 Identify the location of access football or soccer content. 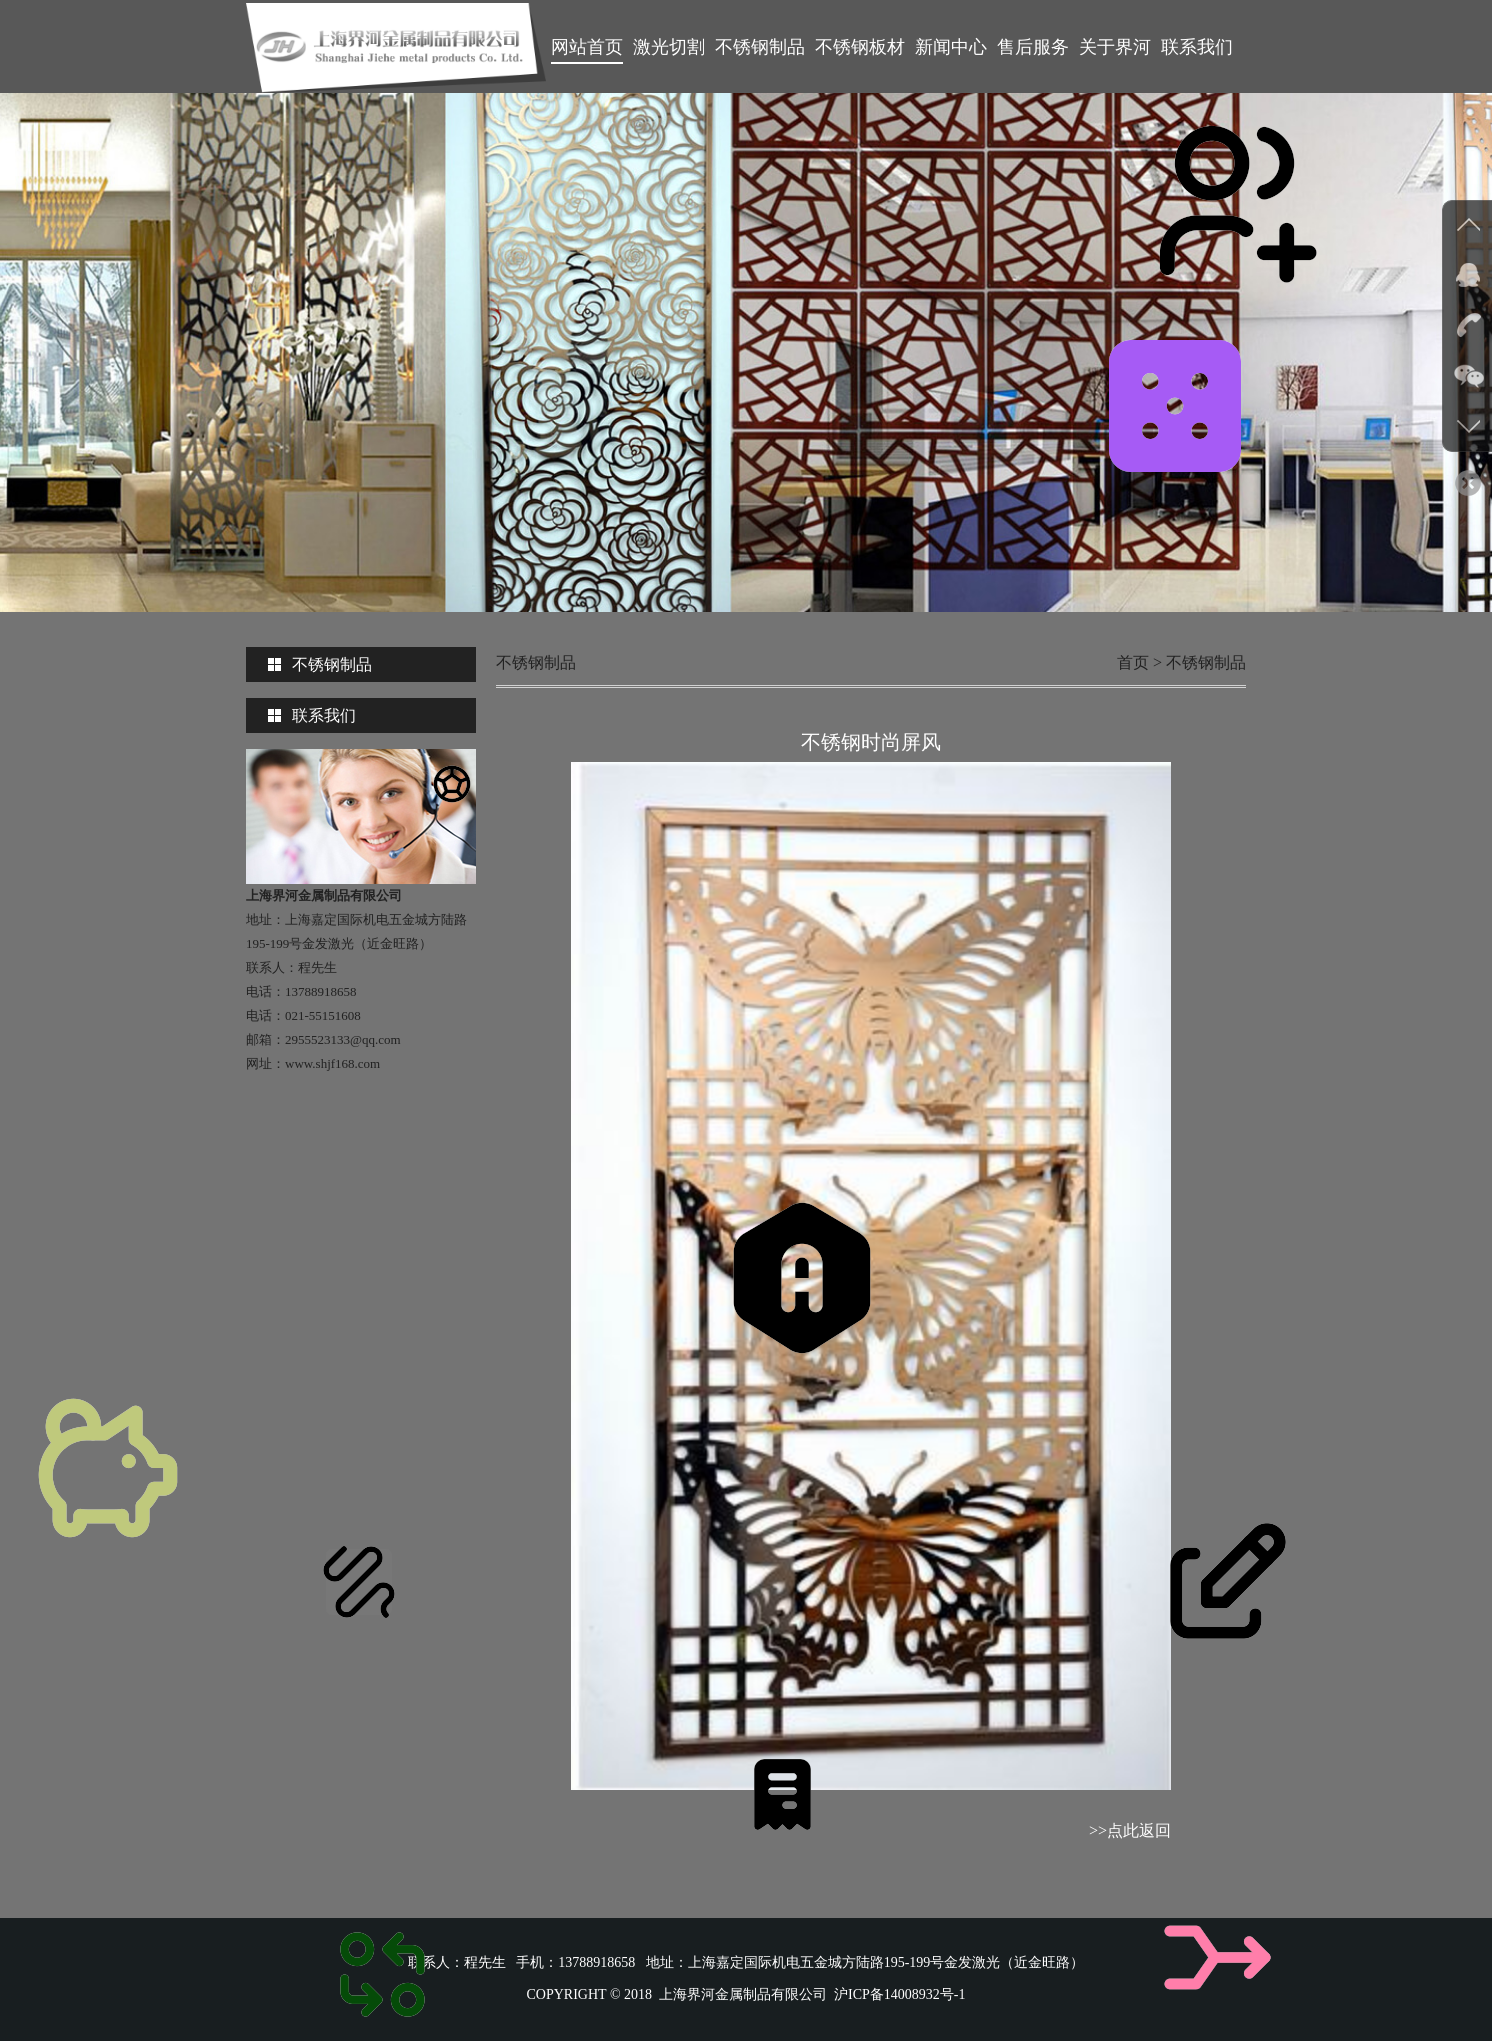
(452, 784).